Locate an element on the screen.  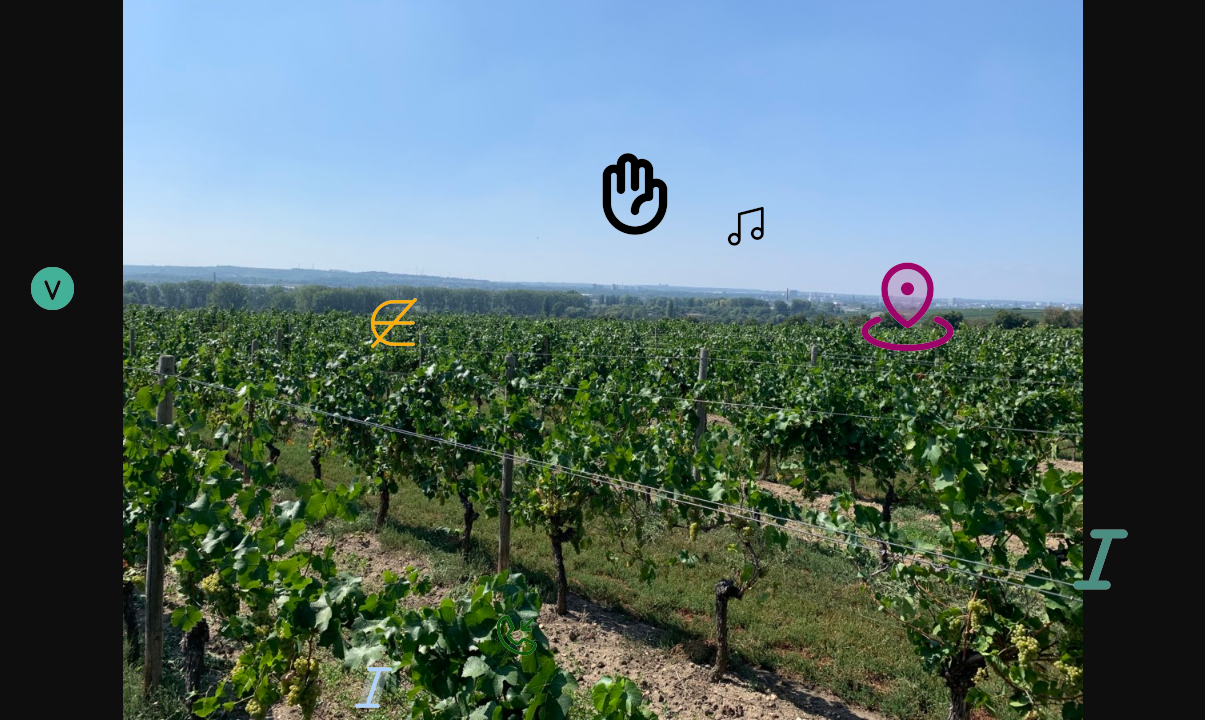
access music or audio player is located at coordinates (748, 227).